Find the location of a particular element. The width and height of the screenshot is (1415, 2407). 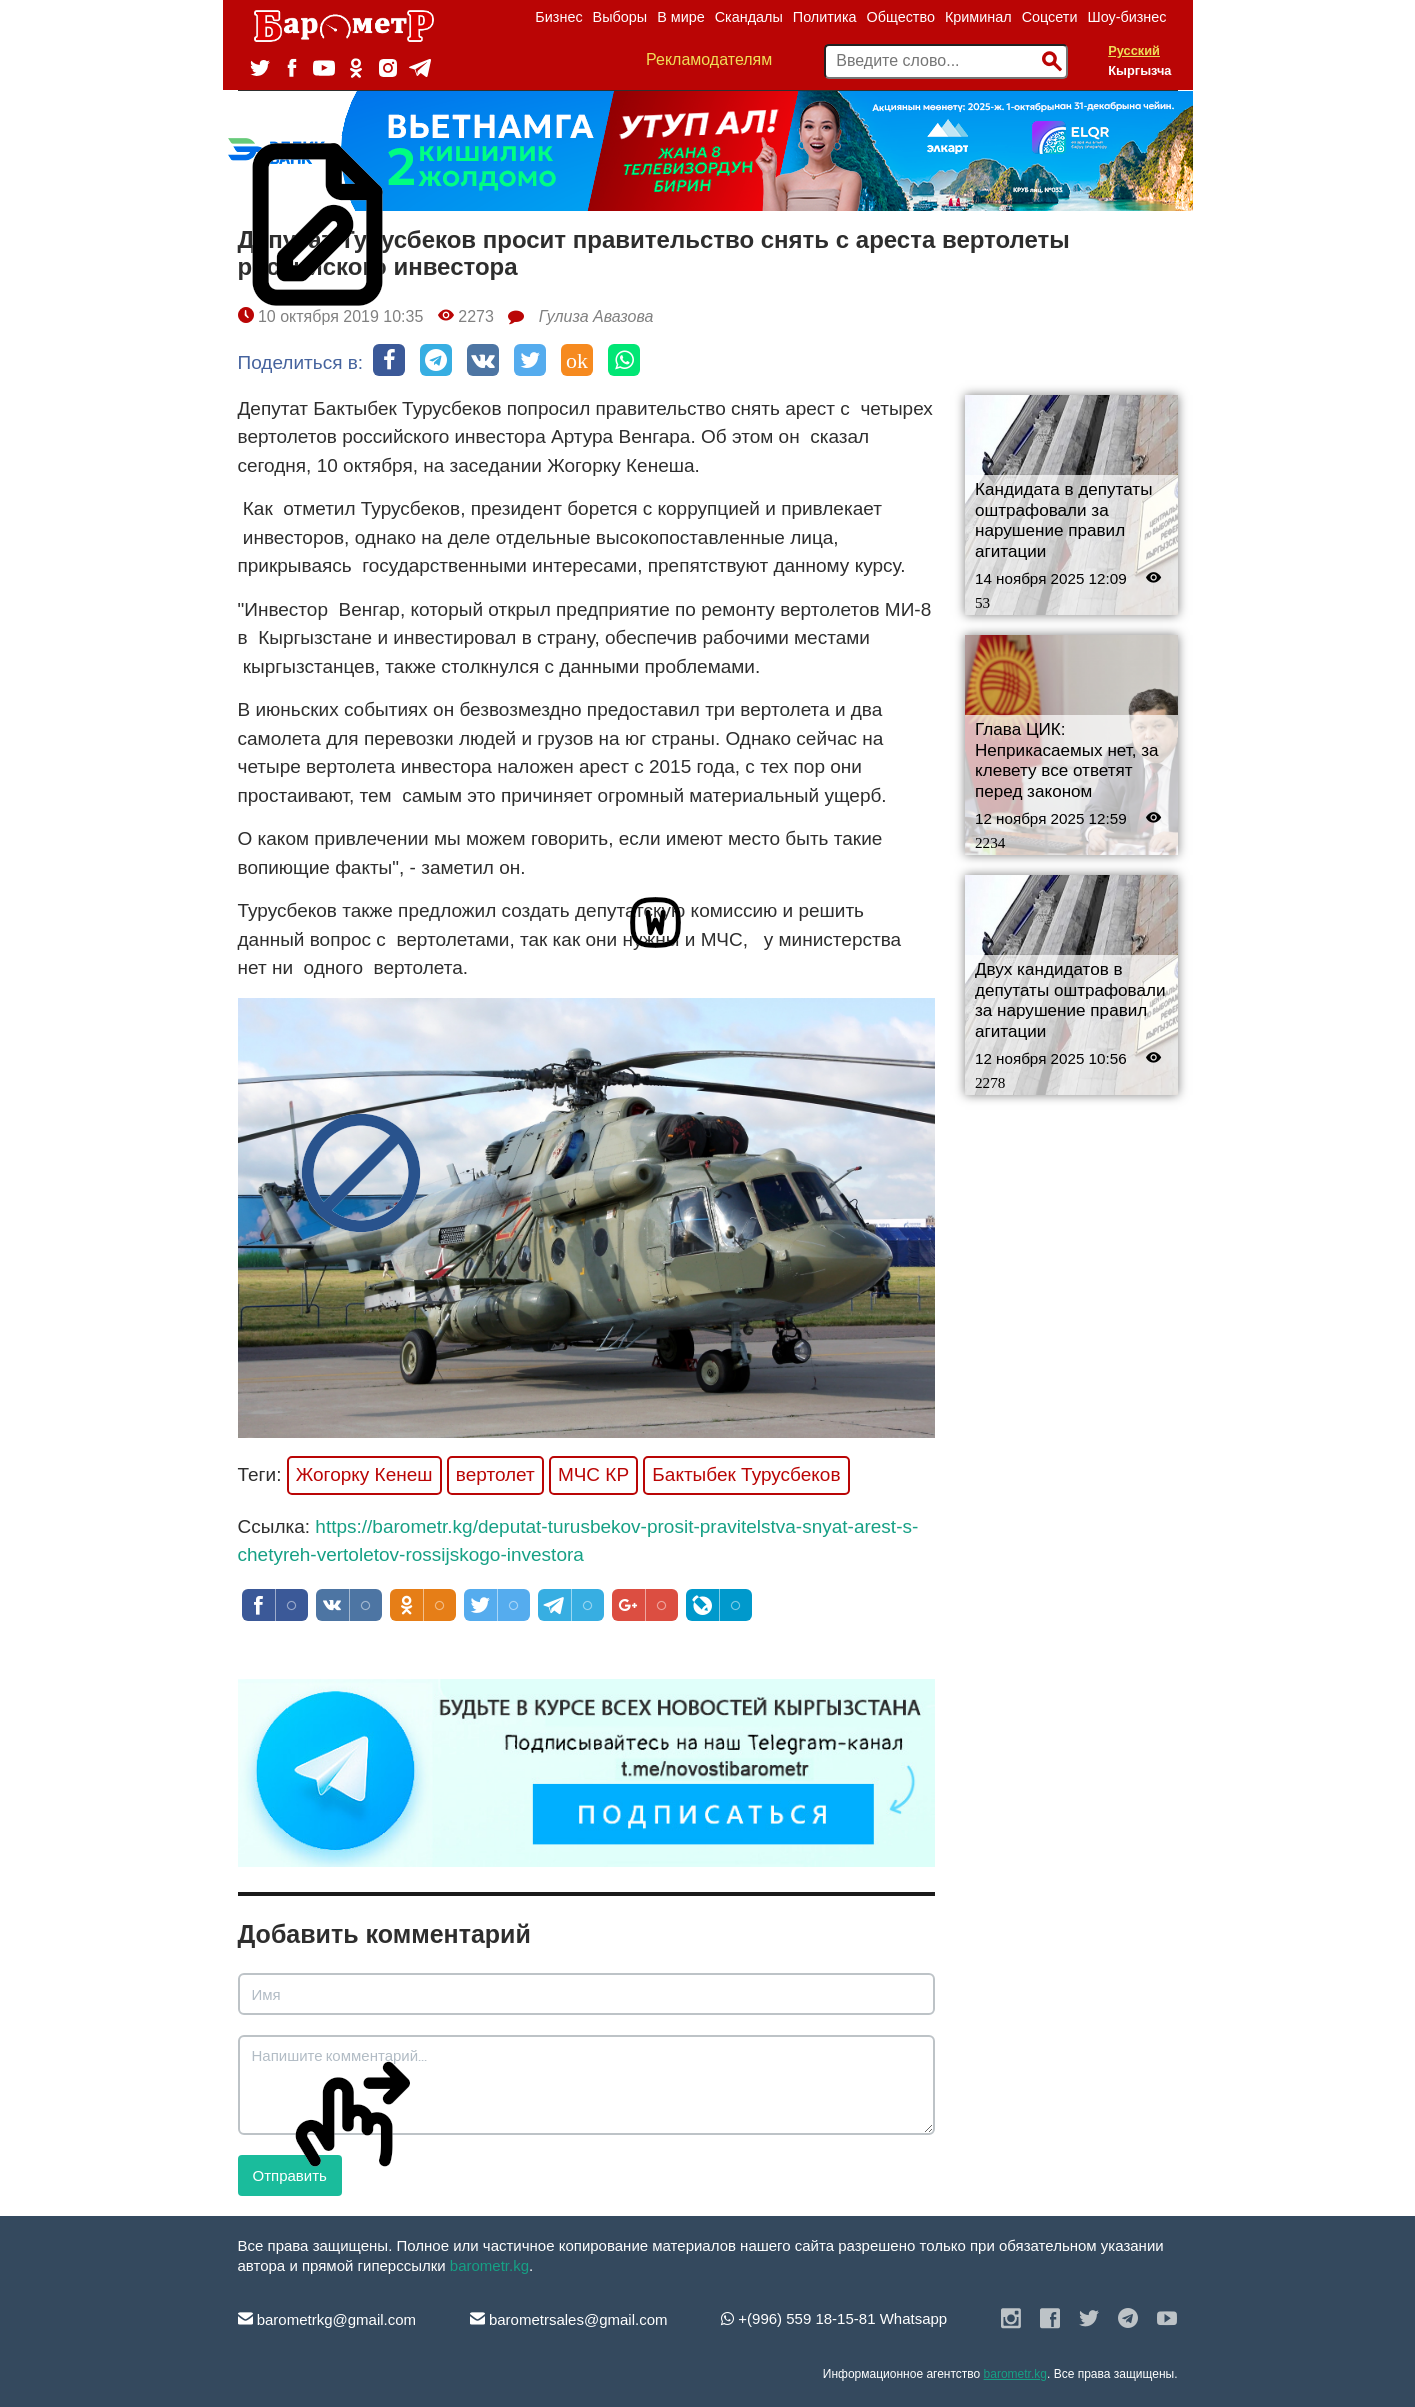

swipe right to continue or proceed is located at coordinates (348, 2118).